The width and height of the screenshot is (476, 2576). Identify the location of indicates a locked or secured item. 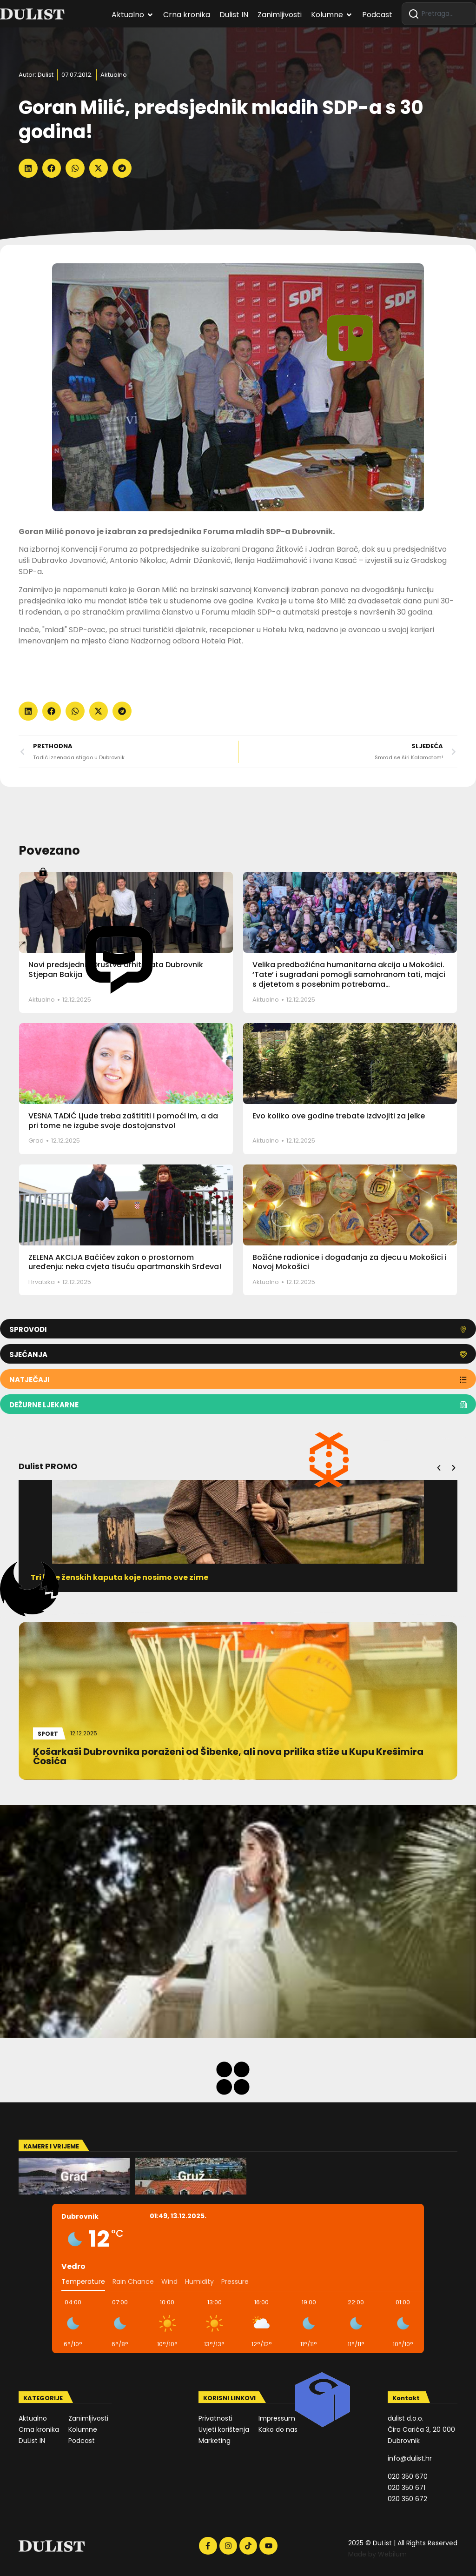
(43, 872).